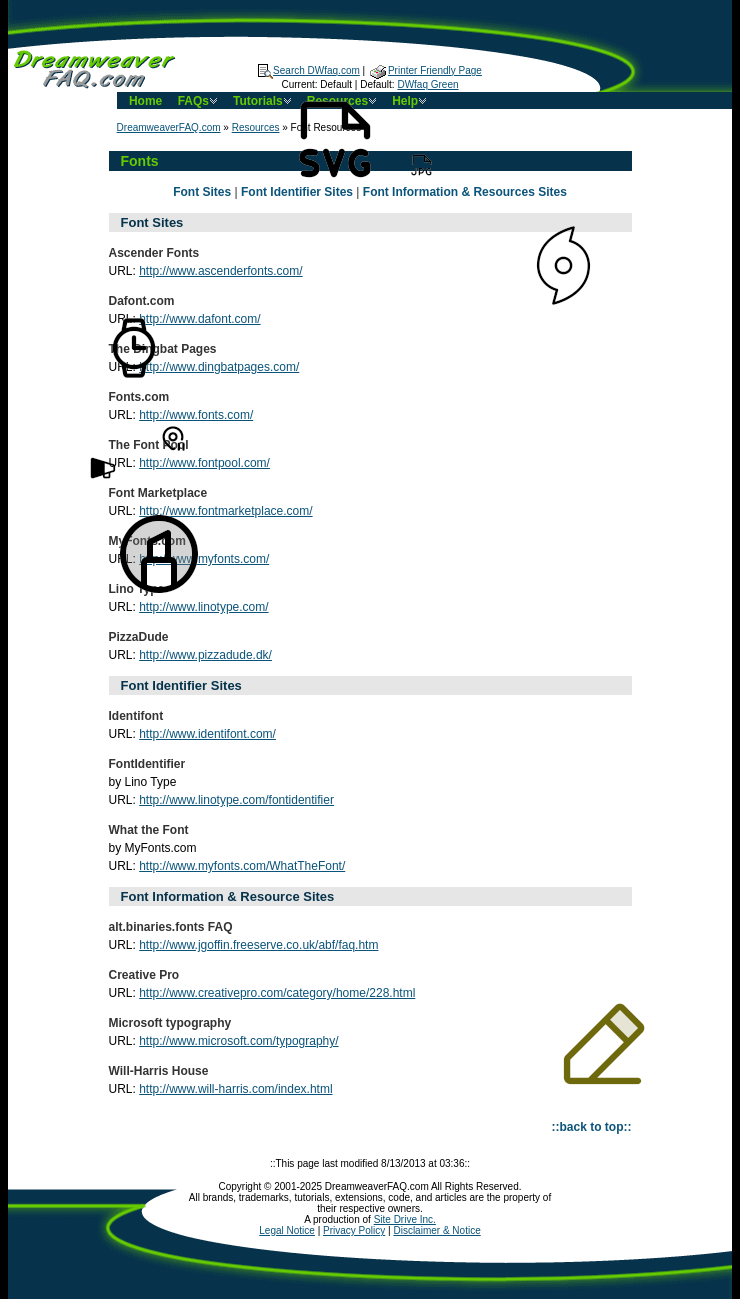  I want to click on activate highlighter tool for text markup, so click(159, 554).